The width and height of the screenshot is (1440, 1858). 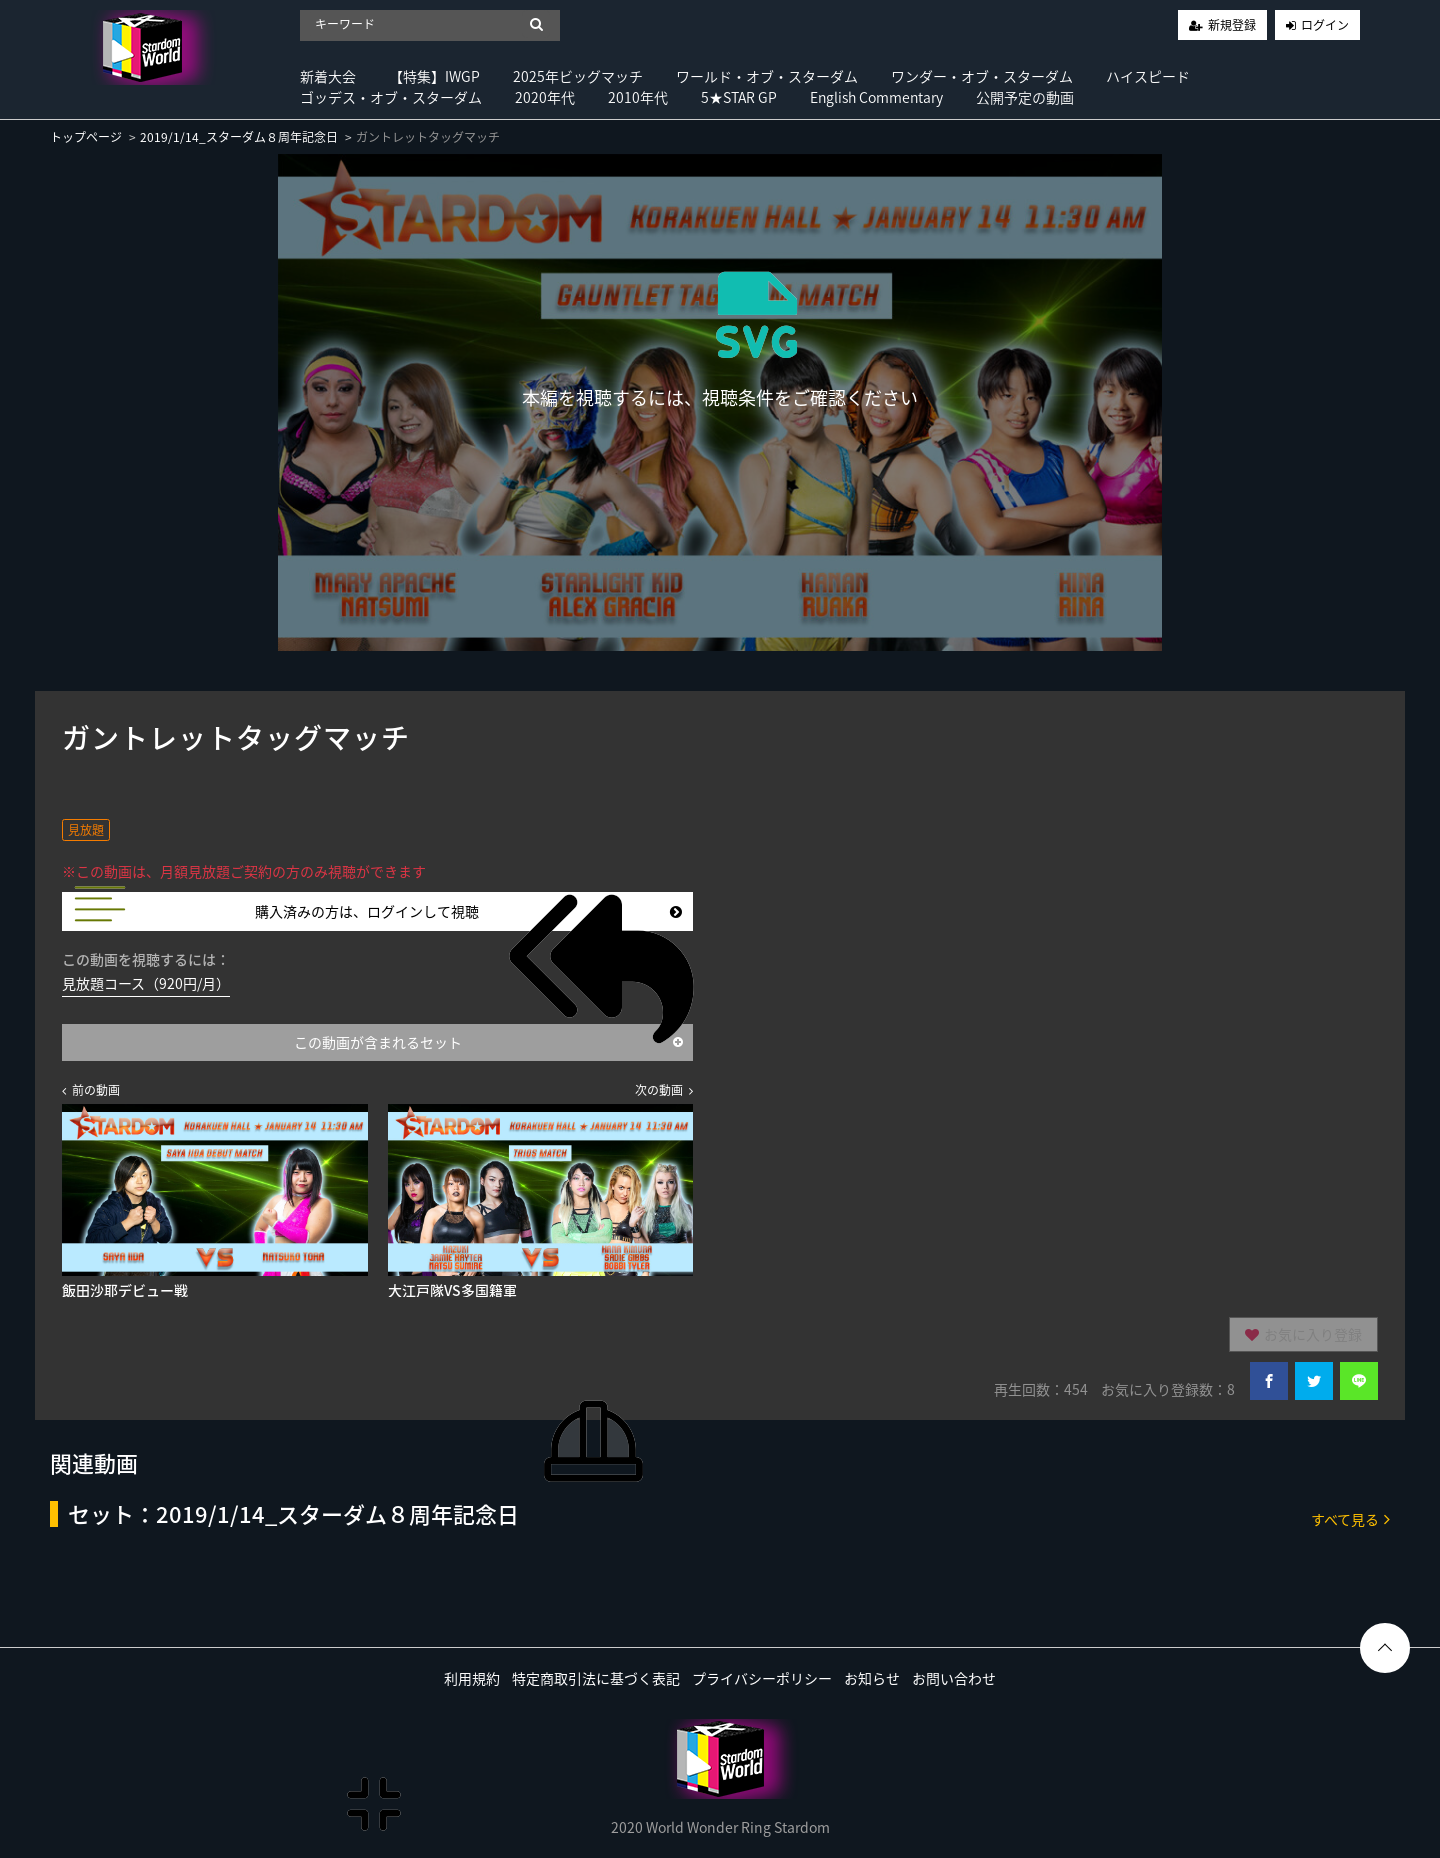 I want to click on align text to the left, so click(x=100, y=905).